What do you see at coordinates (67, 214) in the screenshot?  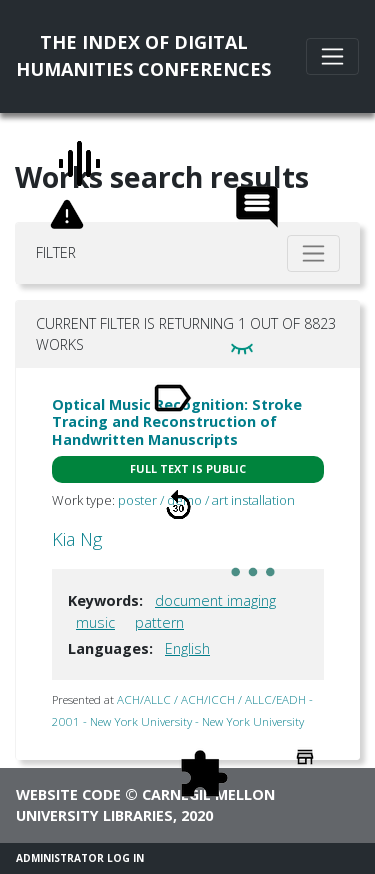 I see `indicates a warning or alert that requires attention` at bounding box center [67, 214].